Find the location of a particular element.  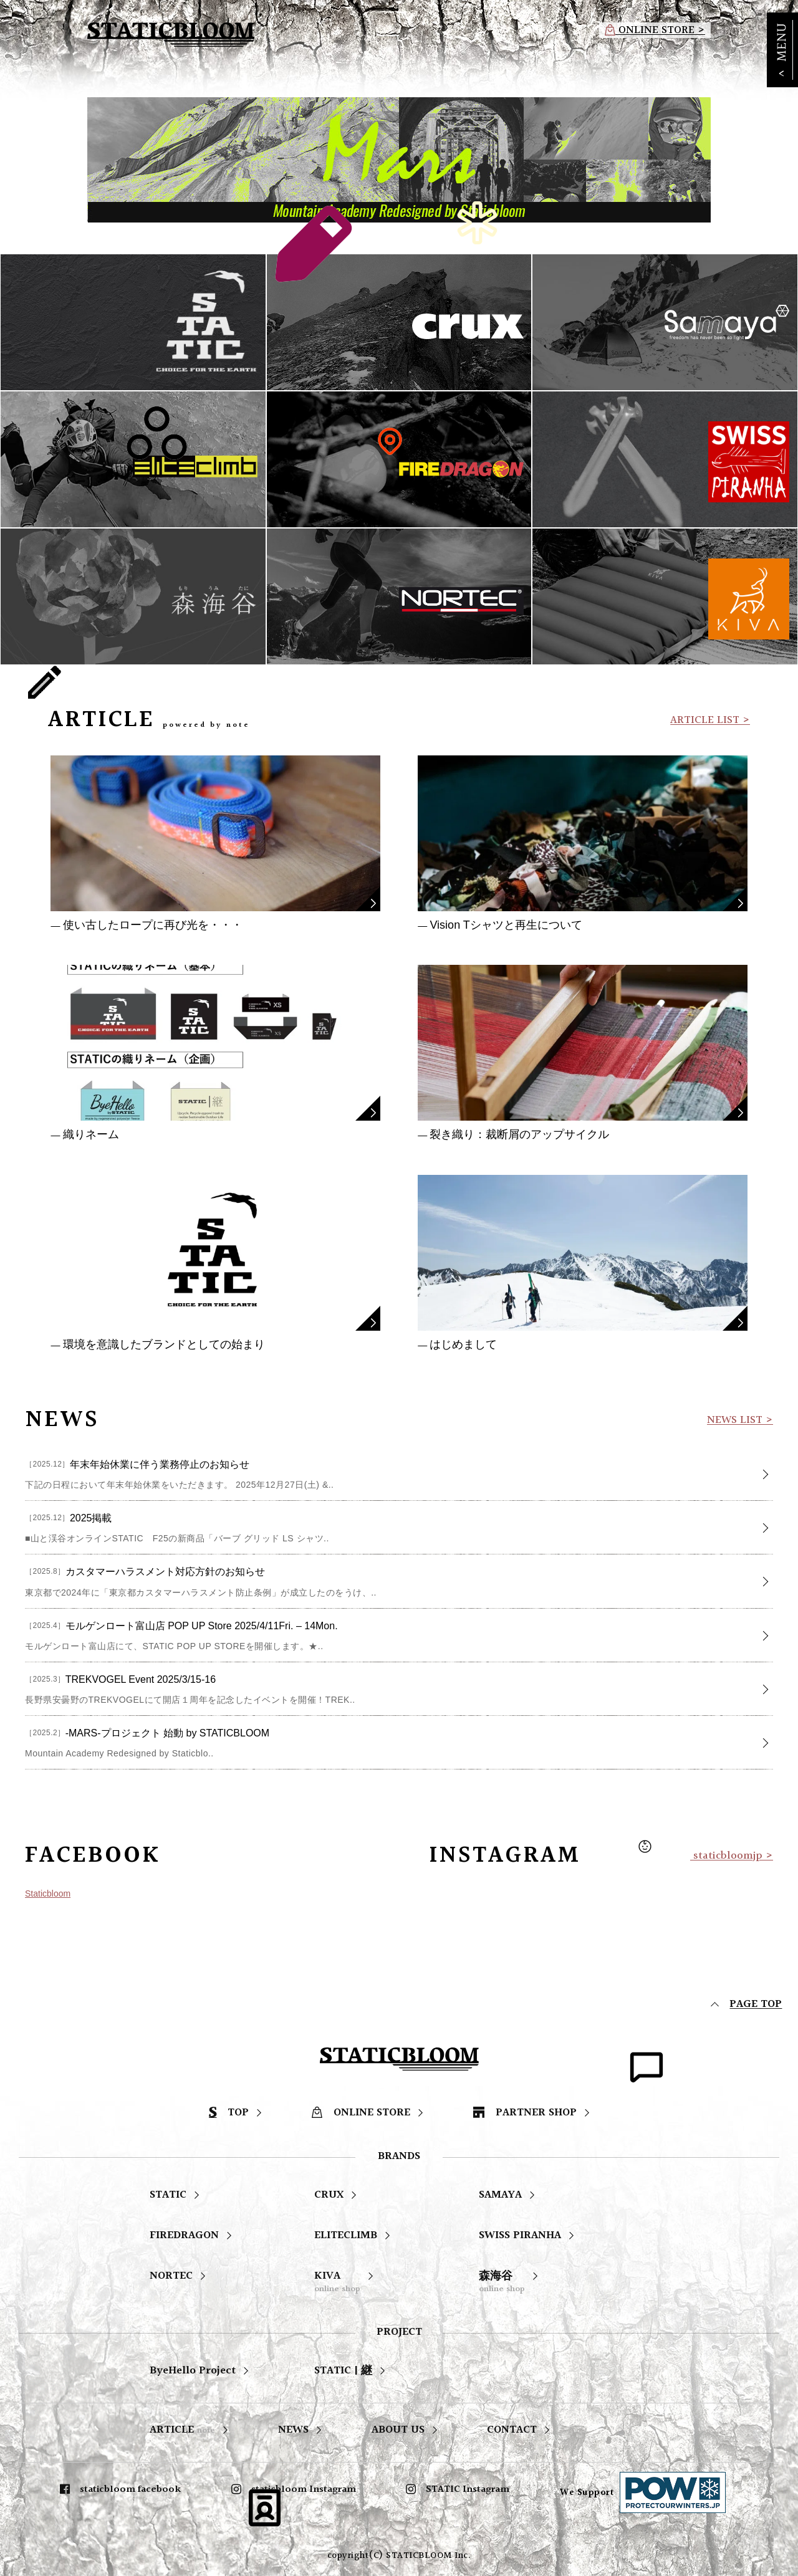

group or cluster related items is located at coordinates (156, 434).